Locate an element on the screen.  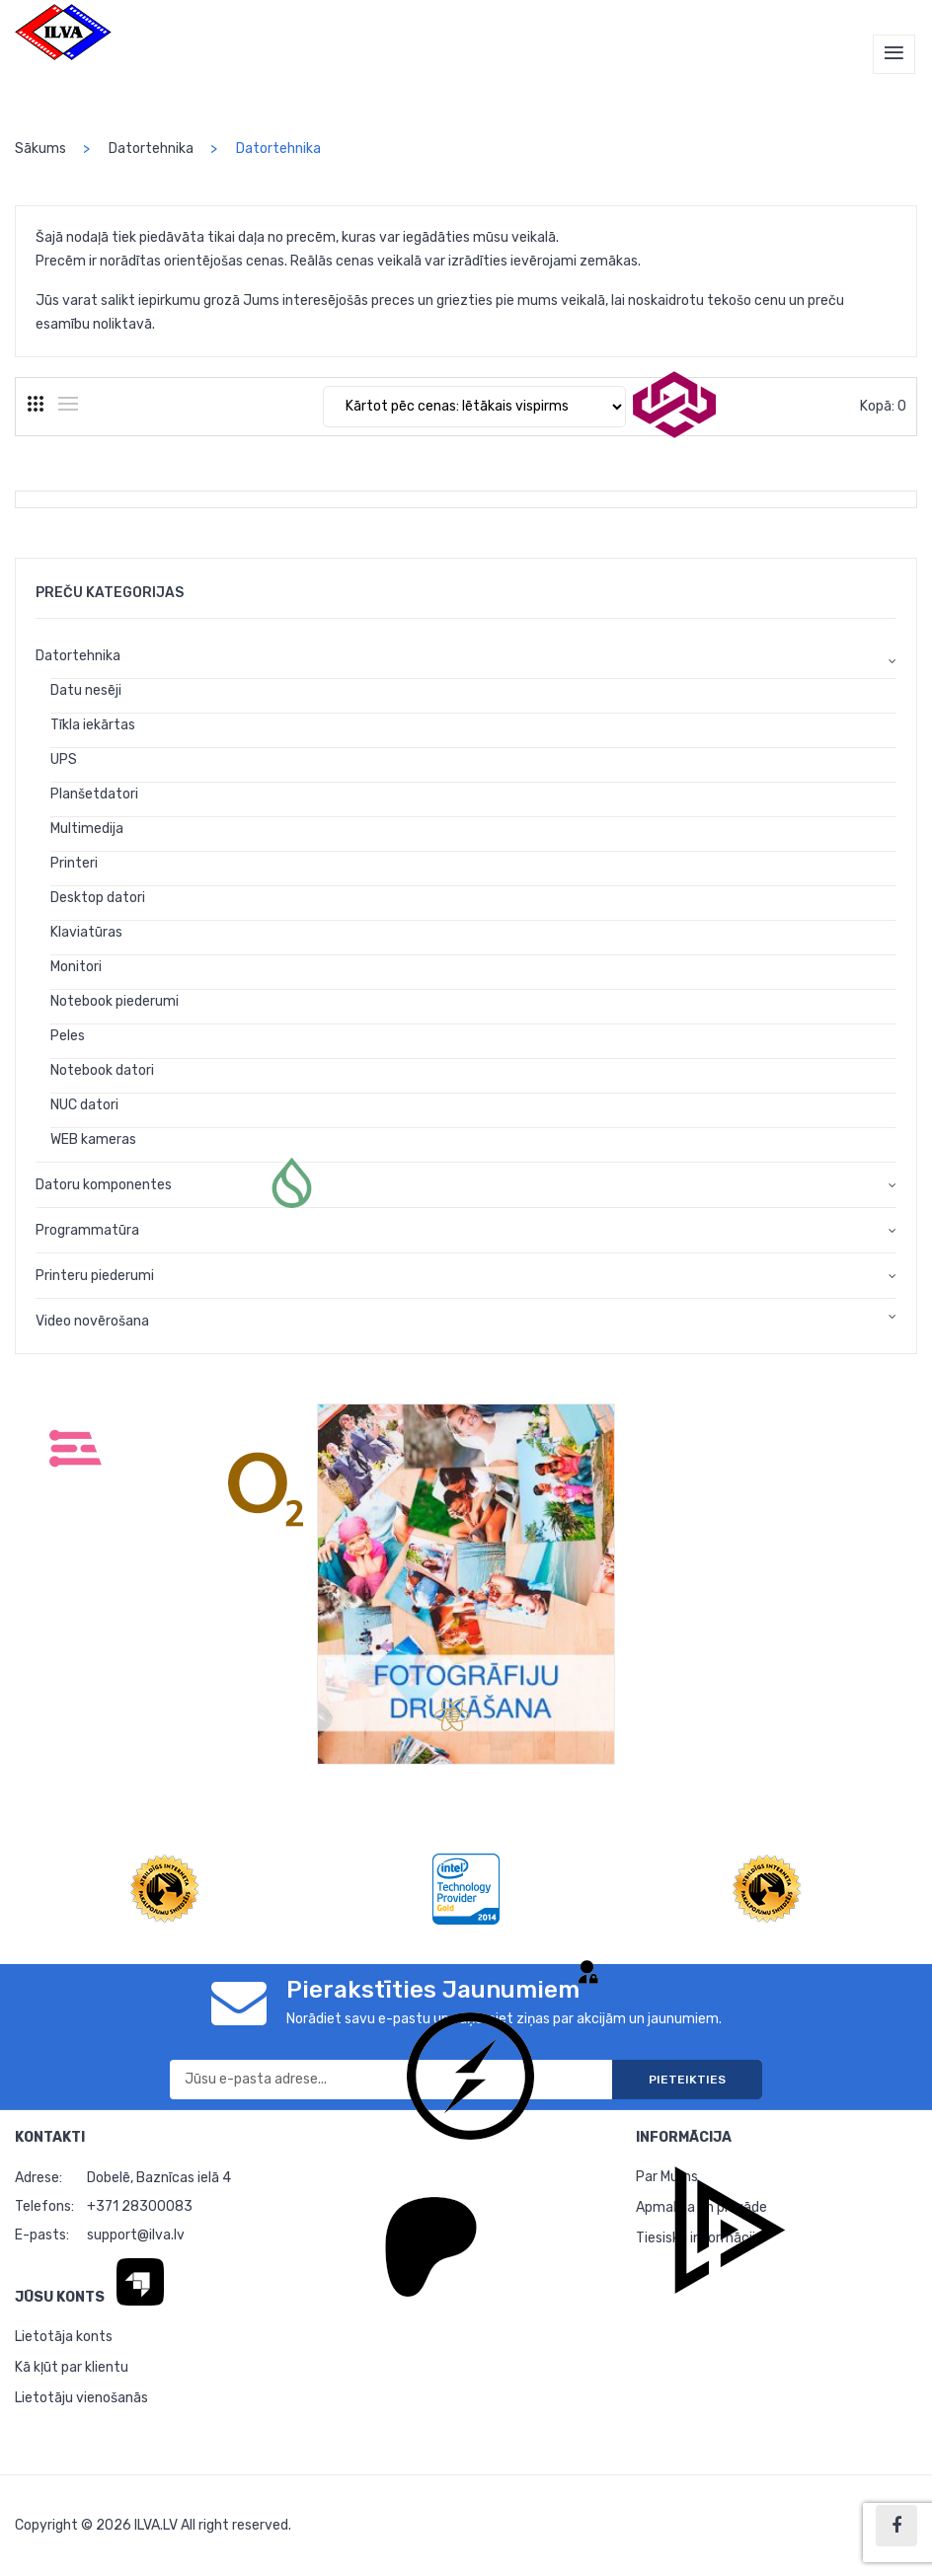
open Edge Impulse platform is located at coordinates (75, 1448).